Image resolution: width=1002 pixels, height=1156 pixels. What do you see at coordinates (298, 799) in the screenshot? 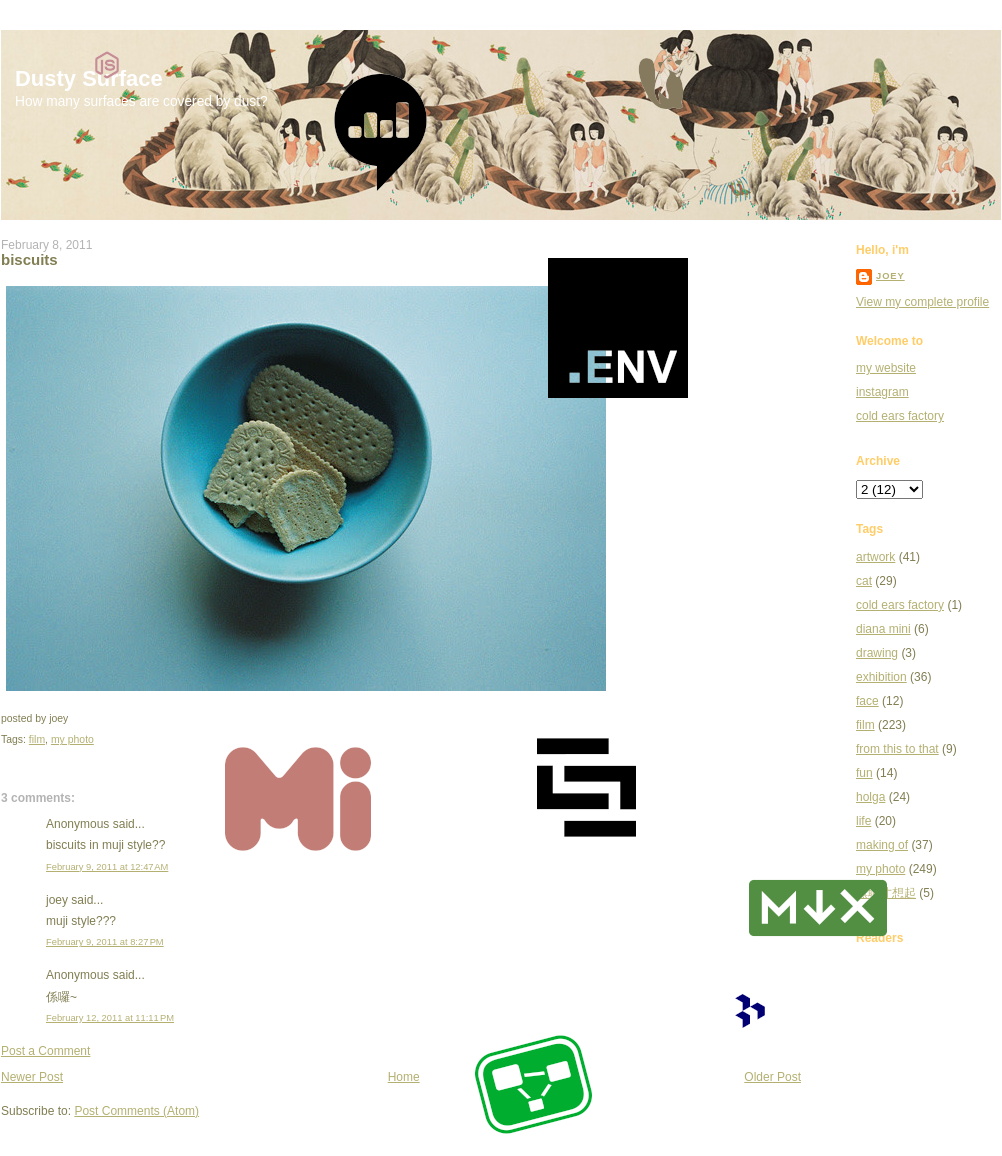
I see `open the Misskey app` at bounding box center [298, 799].